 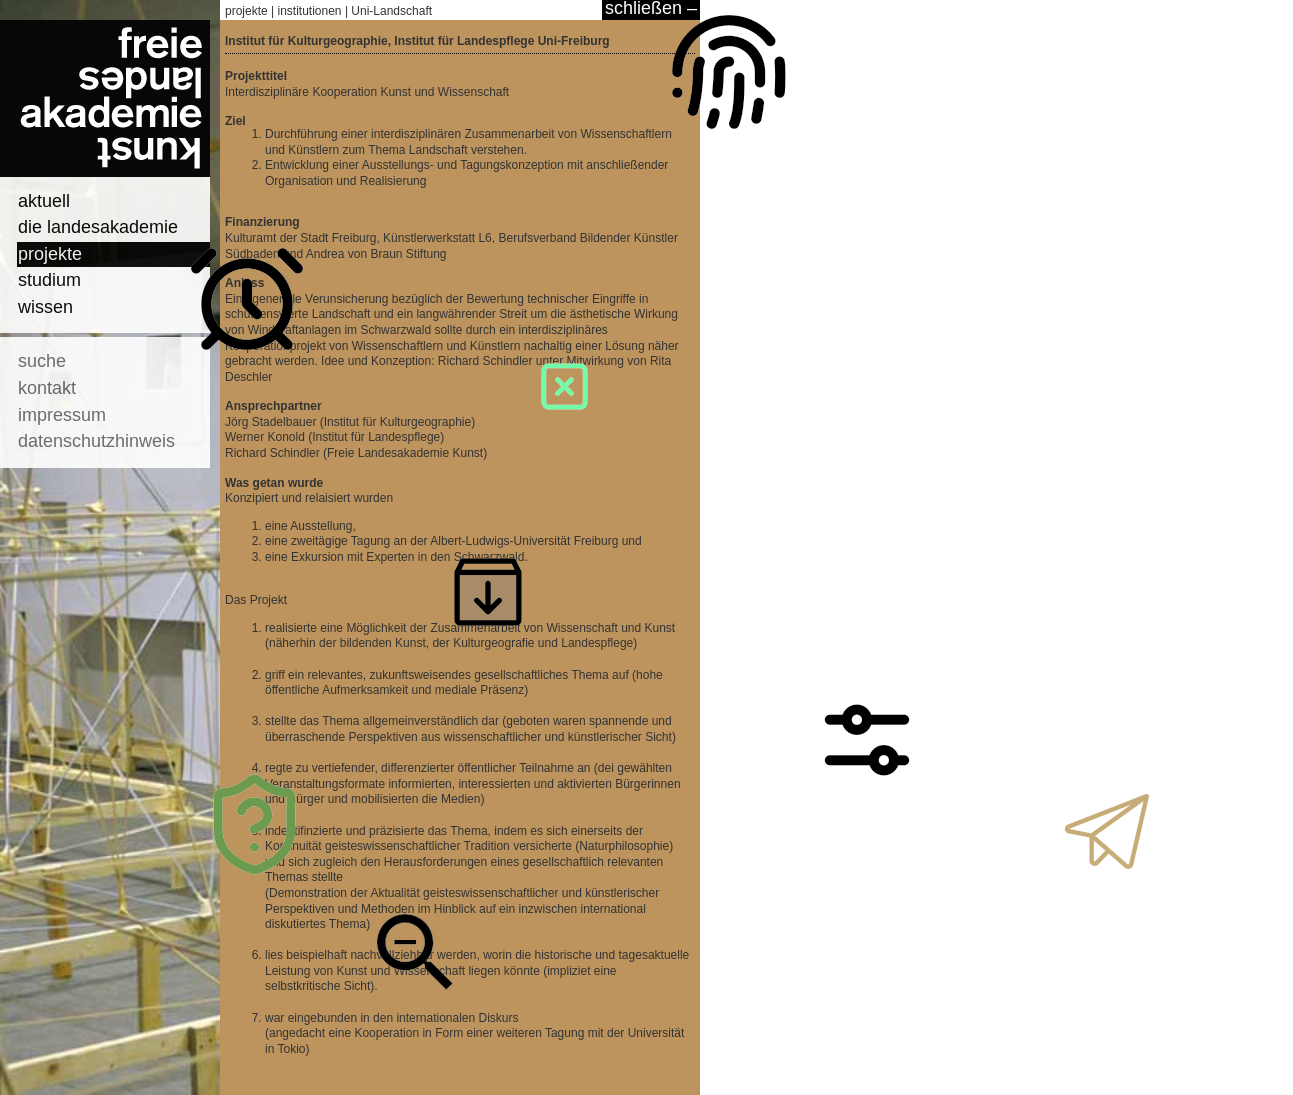 What do you see at coordinates (247, 299) in the screenshot?
I see `set or manage alarms` at bounding box center [247, 299].